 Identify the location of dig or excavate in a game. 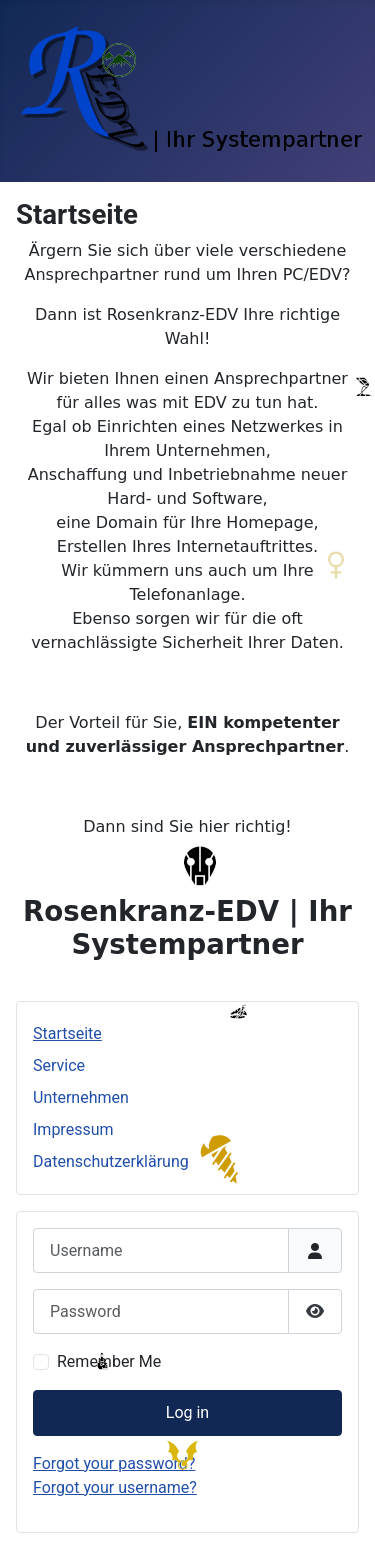
(238, 1011).